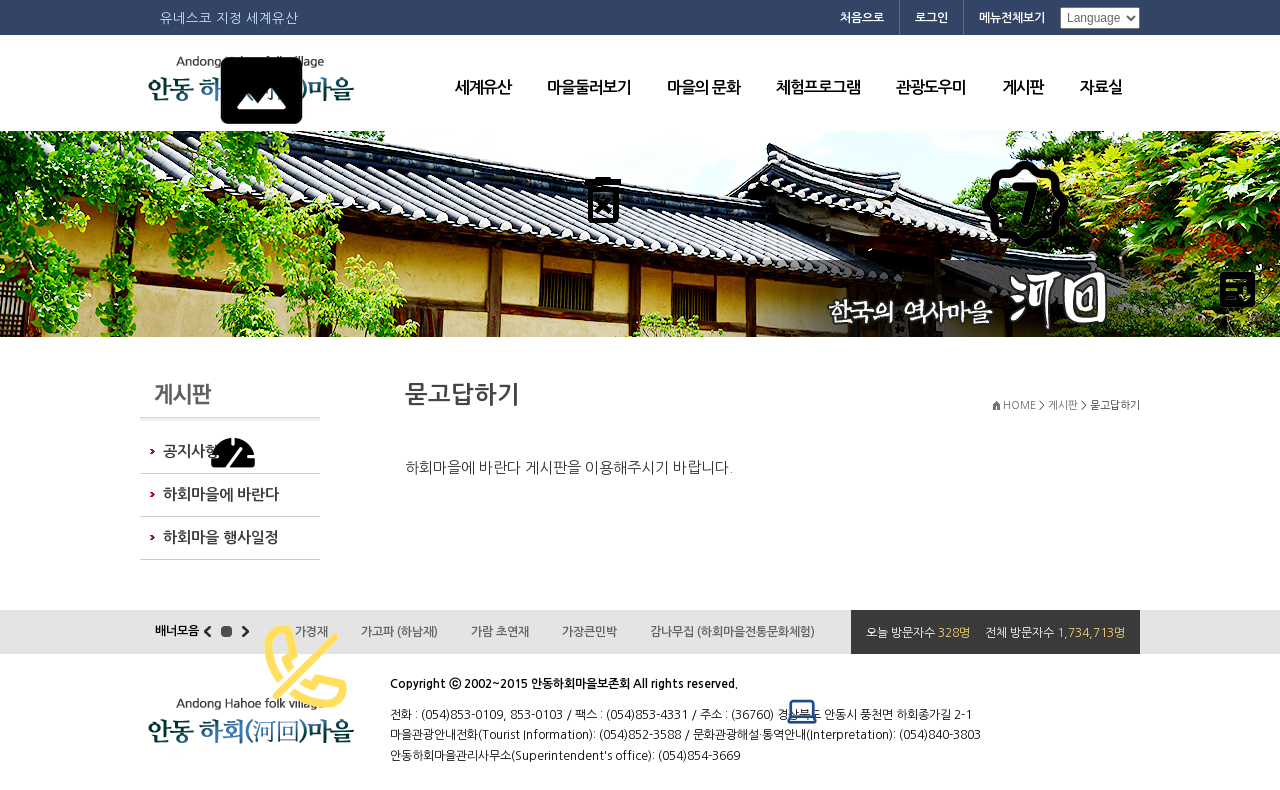 The height and width of the screenshot is (790, 1280). What do you see at coordinates (261, 90) in the screenshot?
I see `view image at actual size` at bounding box center [261, 90].